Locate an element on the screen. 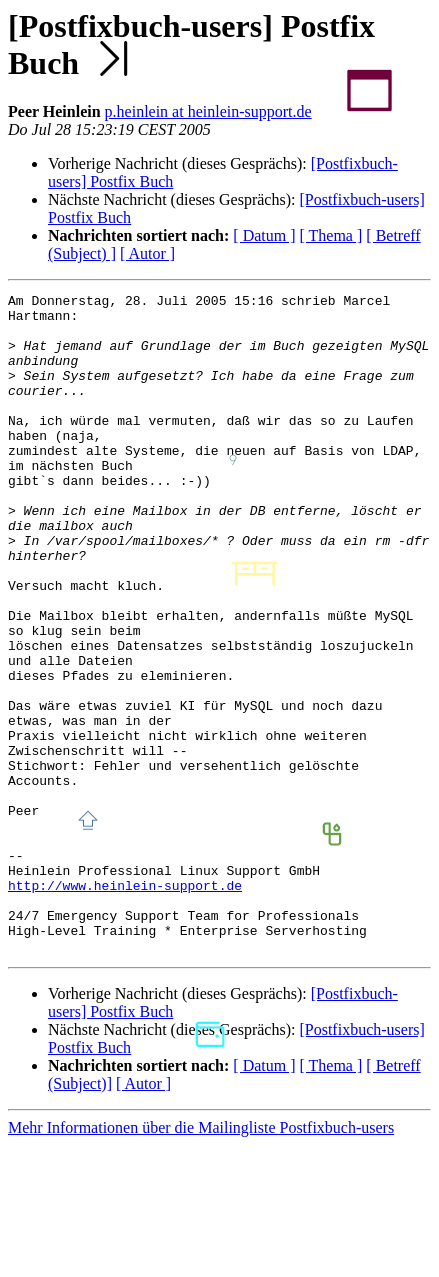 Image resolution: width=439 pixels, height=1277 pixels. ignite or activate a feature is located at coordinates (332, 834).